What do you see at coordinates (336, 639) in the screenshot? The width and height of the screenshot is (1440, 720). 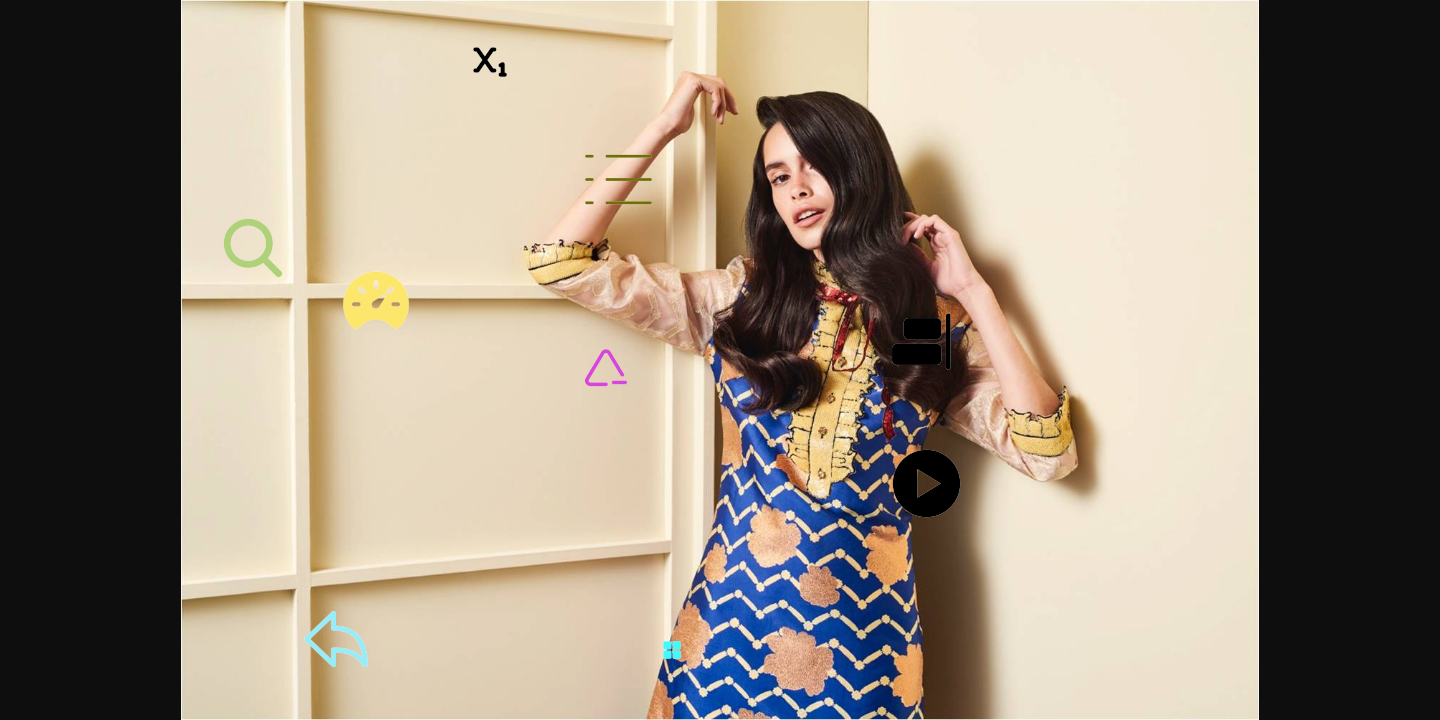 I see `undo the last action` at bounding box center [336, 639].